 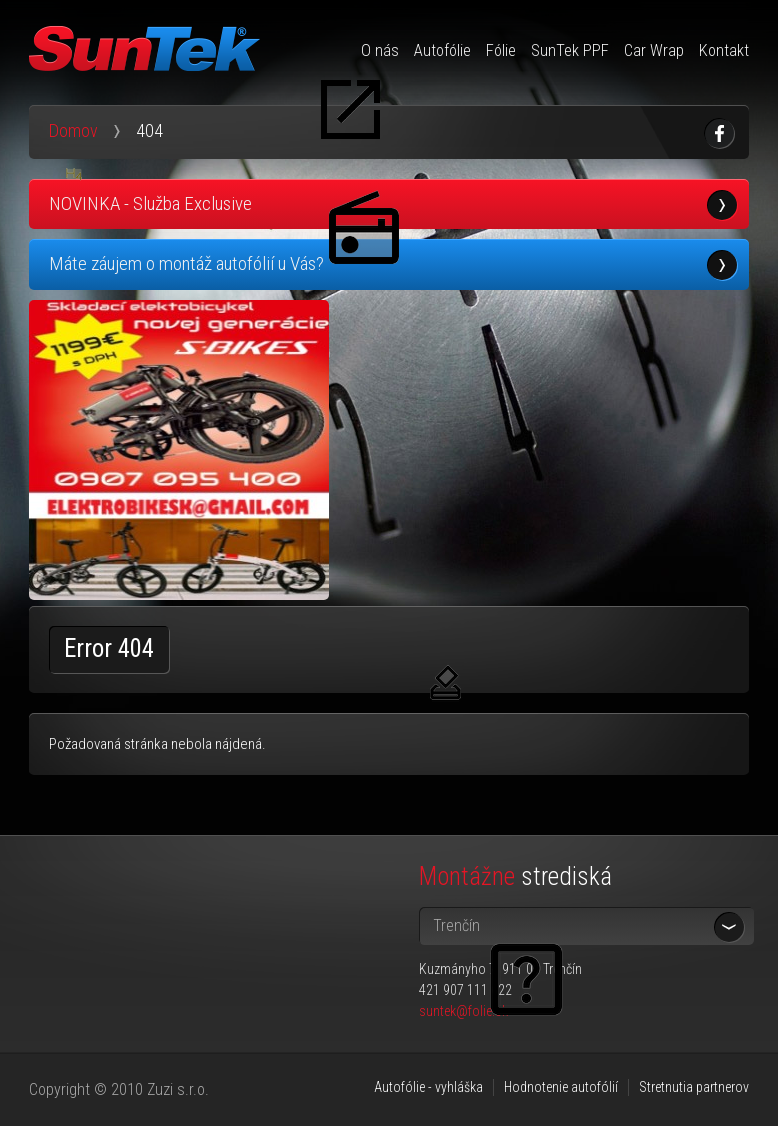 I want to click on format text as heading level 4, so click(x=73, y=174).